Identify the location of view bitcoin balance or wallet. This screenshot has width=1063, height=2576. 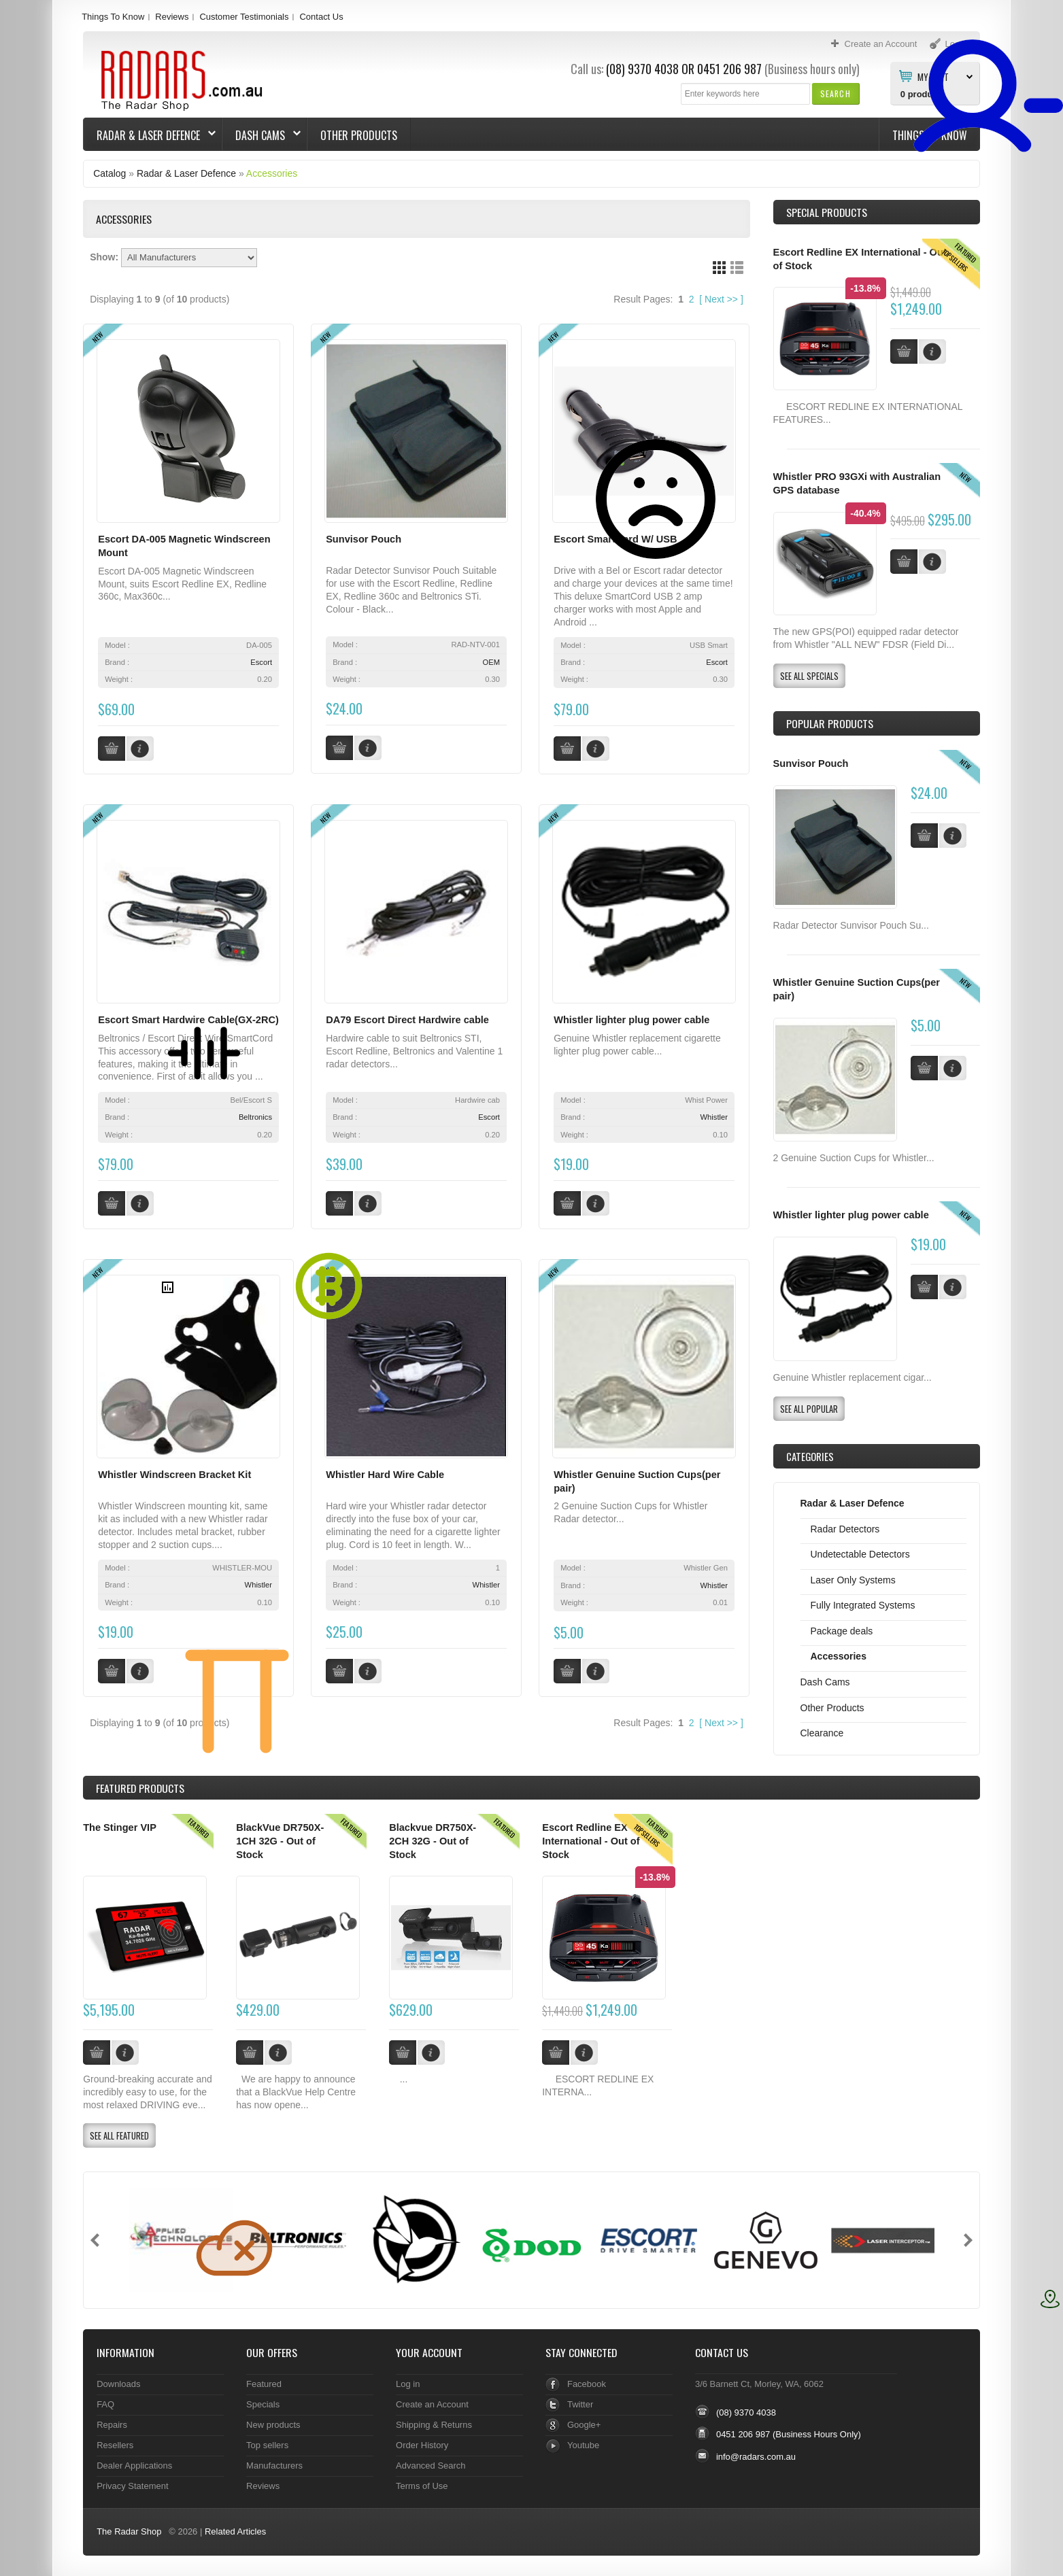
(328, 1286).